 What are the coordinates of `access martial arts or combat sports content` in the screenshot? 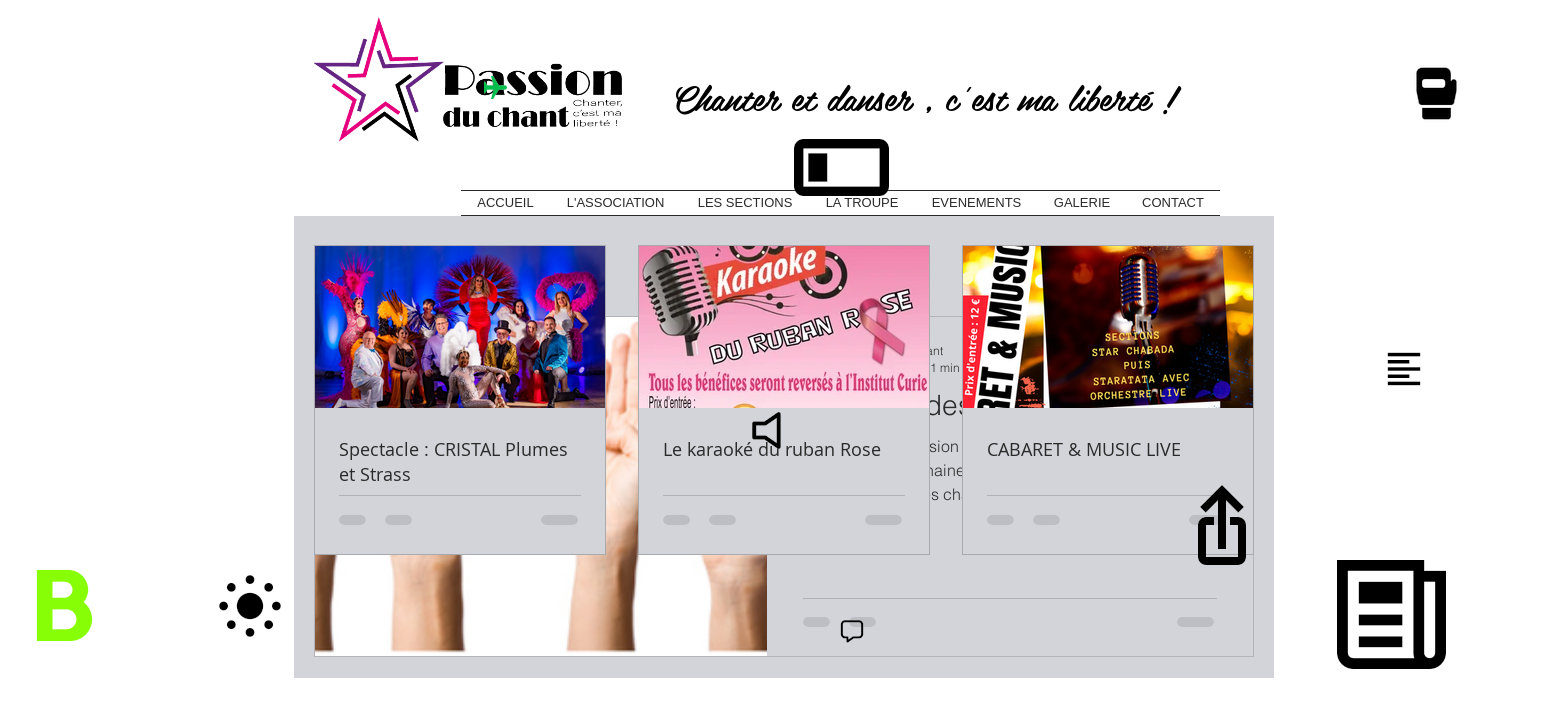 It's located at (1436, 93).